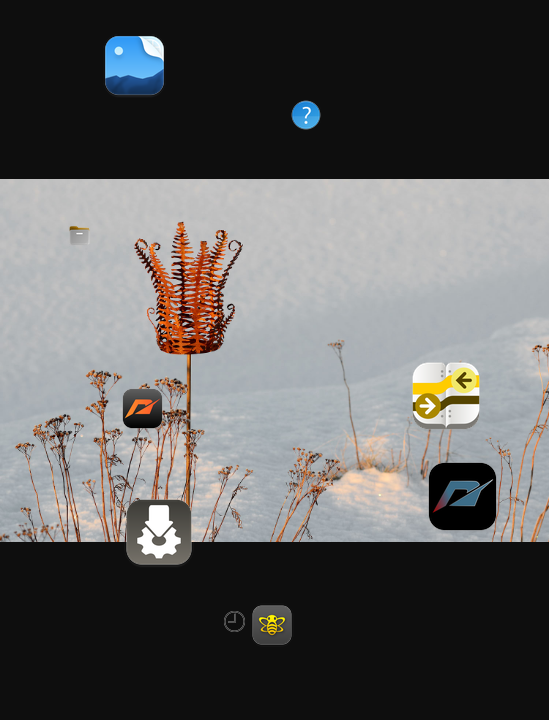 Image resolution: width=549 pixels, height=720 pixels. I want to click on open diffuse app for file comparison, so click(446, 396).